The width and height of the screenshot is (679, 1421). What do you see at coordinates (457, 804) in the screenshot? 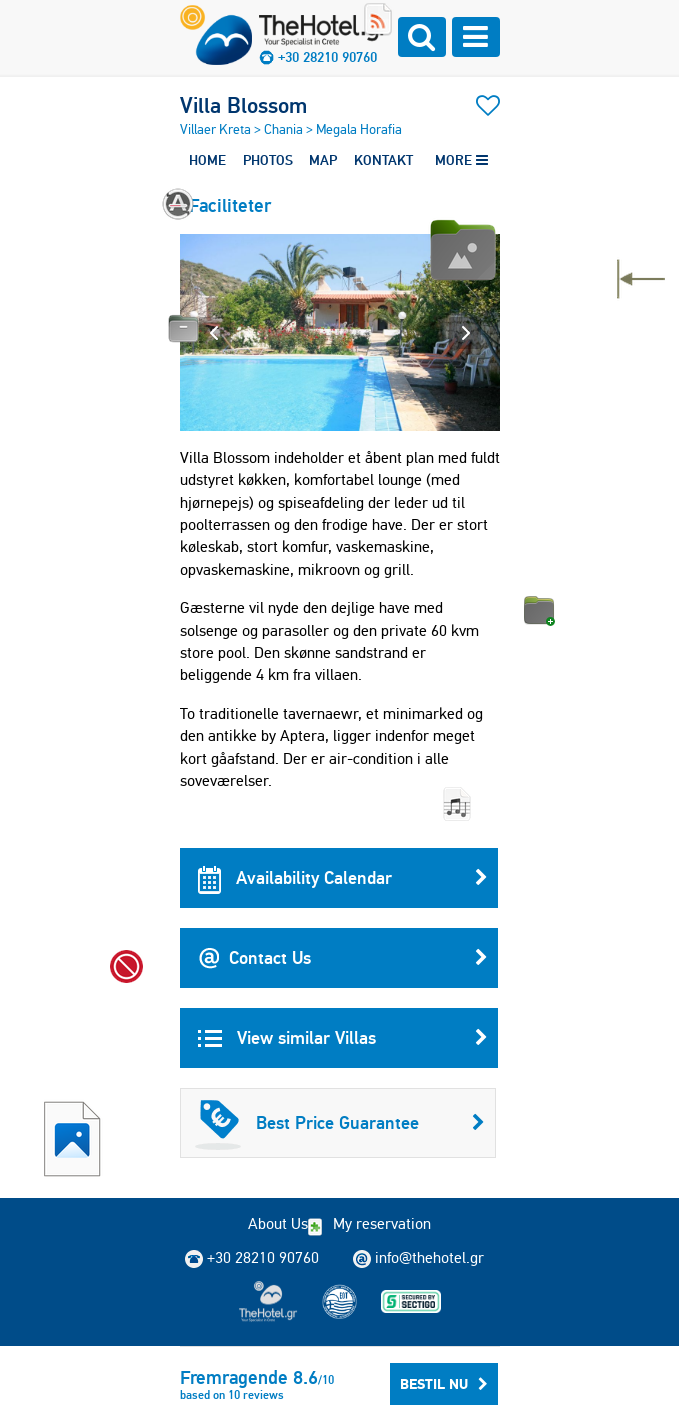
I see `an audio melody file type` at bounding box center [457, 804].